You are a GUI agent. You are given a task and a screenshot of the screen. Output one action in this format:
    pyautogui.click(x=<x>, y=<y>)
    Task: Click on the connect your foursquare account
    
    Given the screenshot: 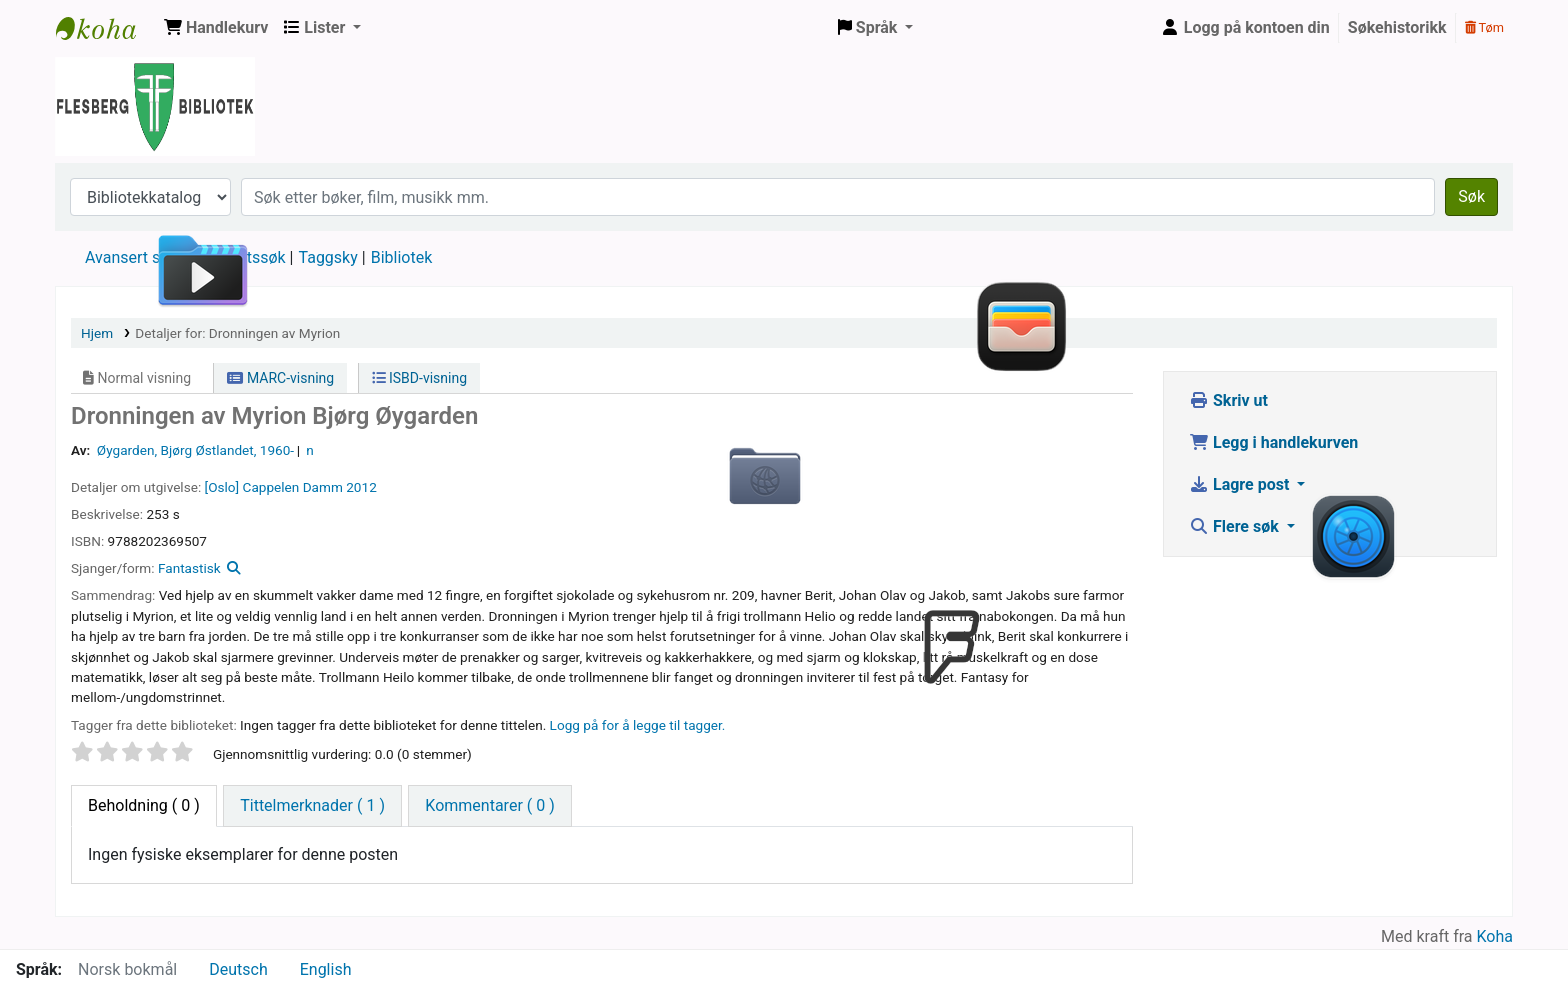 What is the action you would take?
    pyautogui.click(x=949, y=647)
    